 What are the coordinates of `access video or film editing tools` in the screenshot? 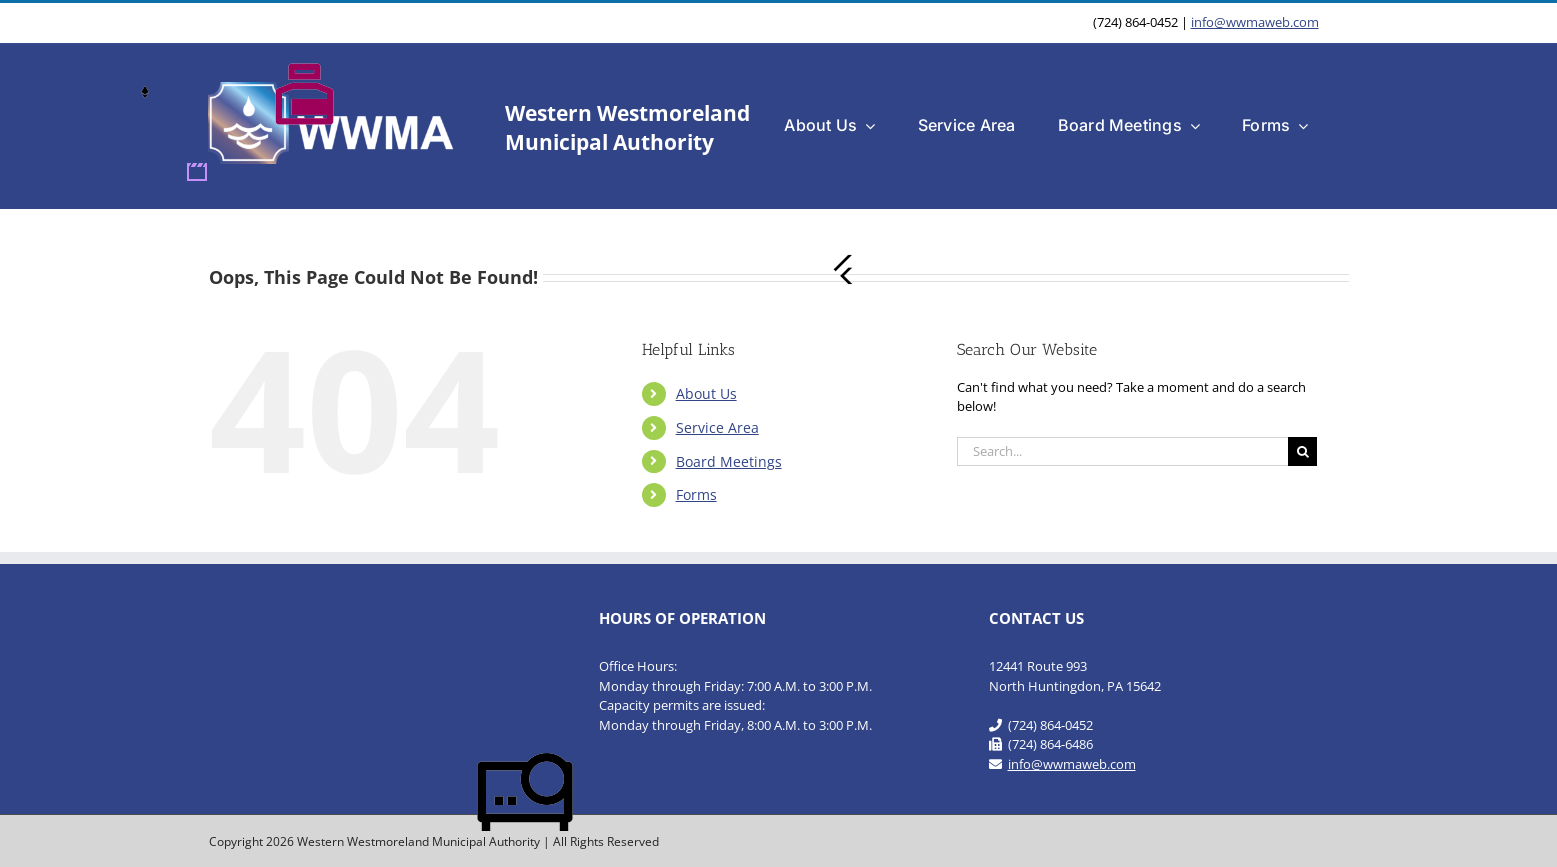 It's located at (197, 172).